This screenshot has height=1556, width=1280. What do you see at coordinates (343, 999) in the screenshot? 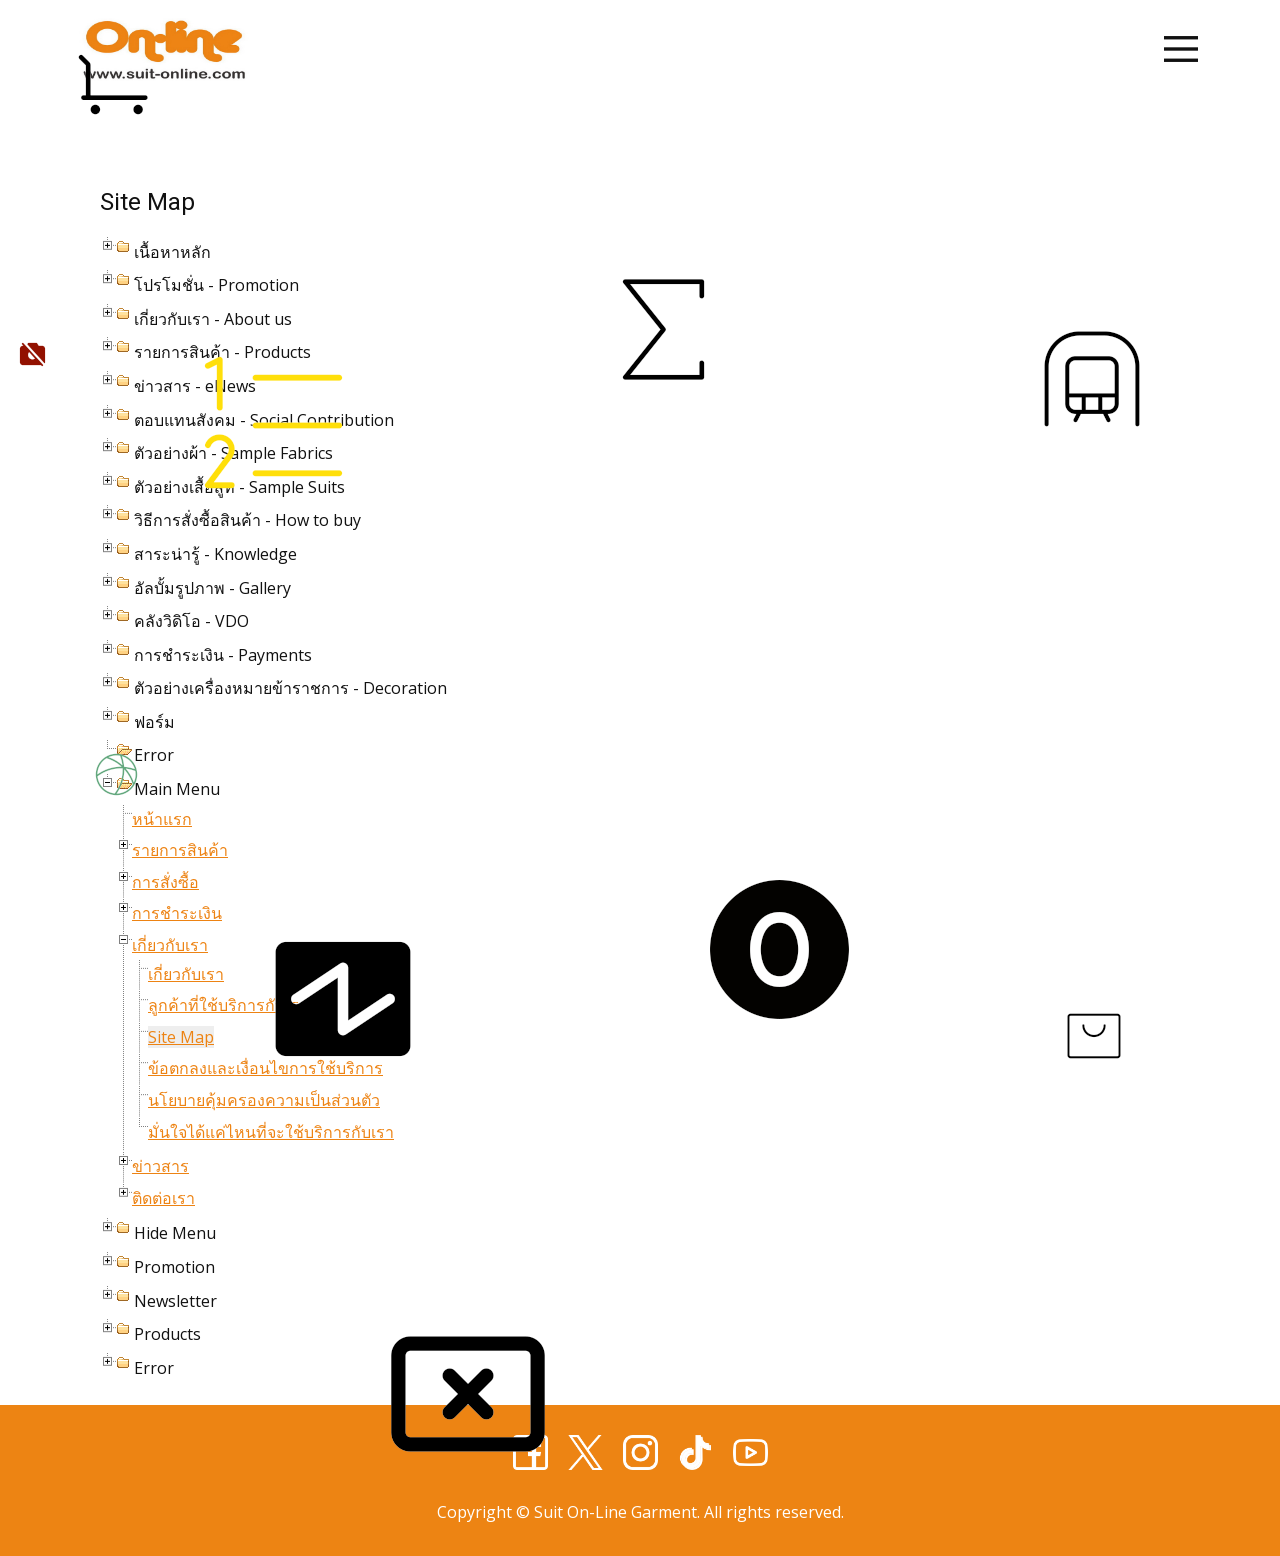
I see `select sawtooth waveform in audio synthesizer` at bounding box center [343, 999].